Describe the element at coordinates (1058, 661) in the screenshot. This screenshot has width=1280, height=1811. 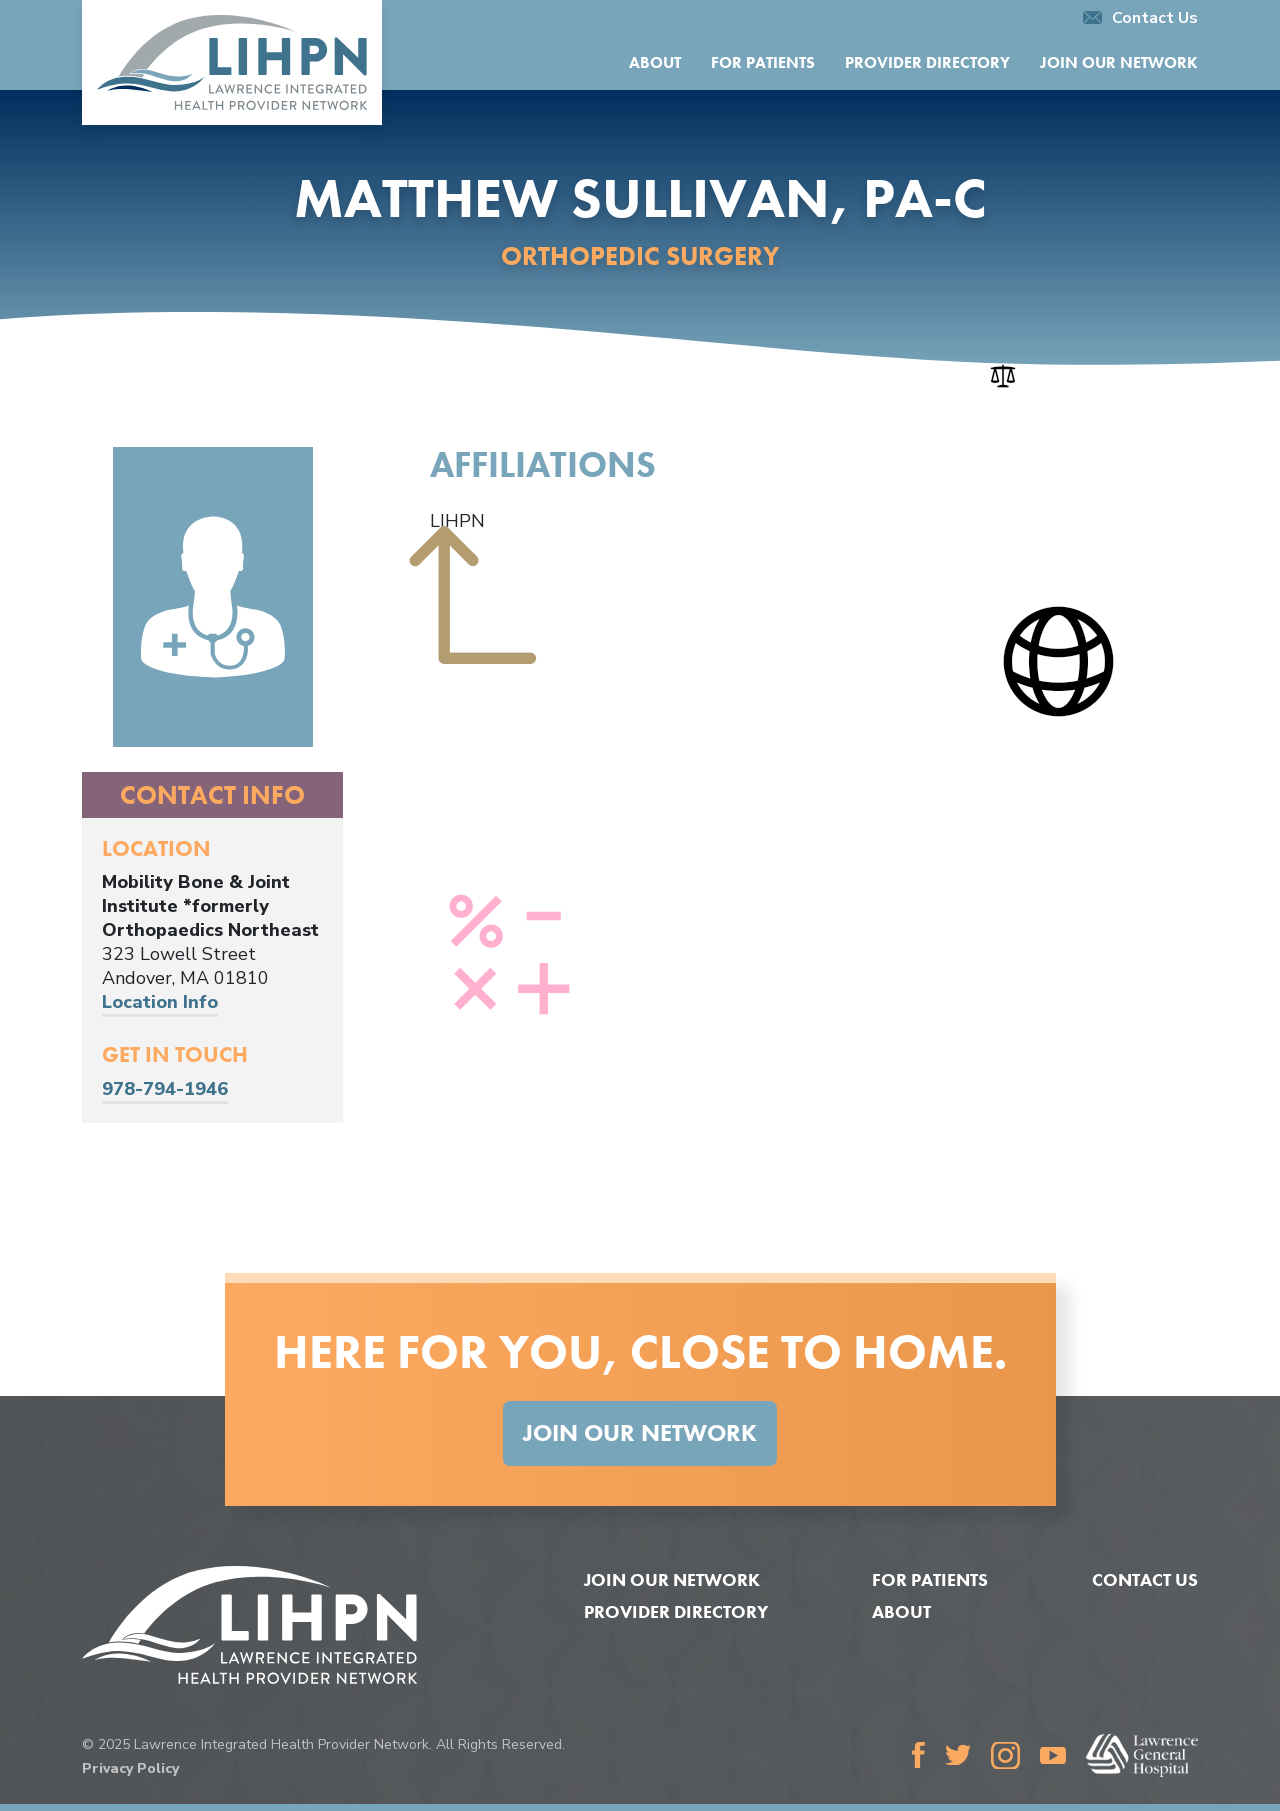
I see `switch to global or international settings` at that location.